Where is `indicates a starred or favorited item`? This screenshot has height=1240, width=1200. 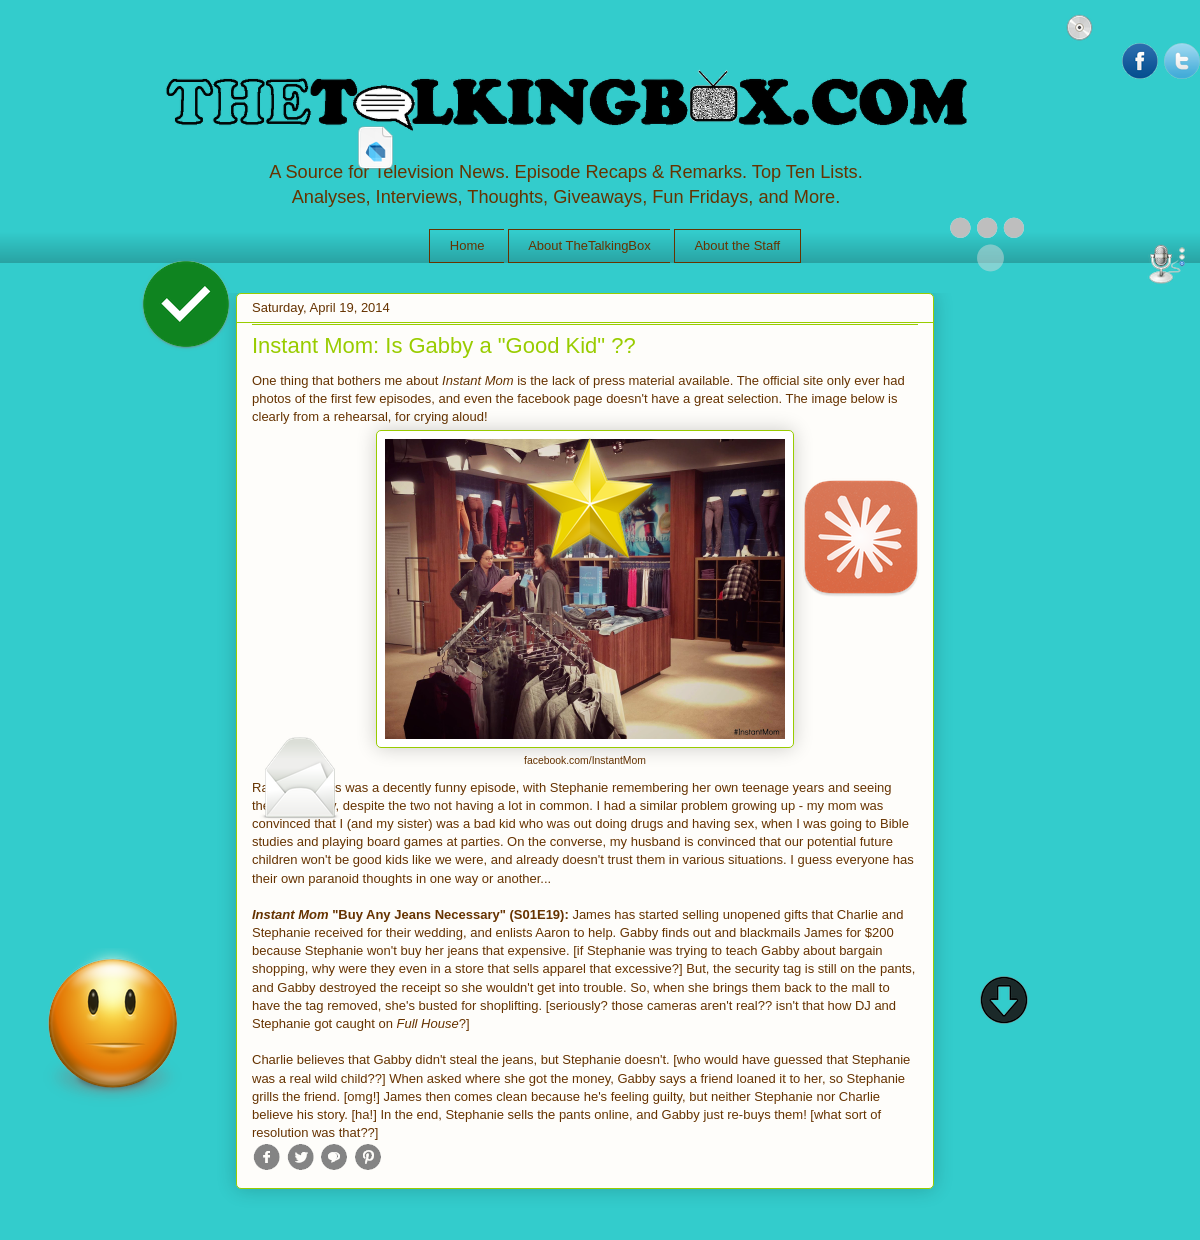 indicates a starred or favorited item is located at coordinates (589, 504).